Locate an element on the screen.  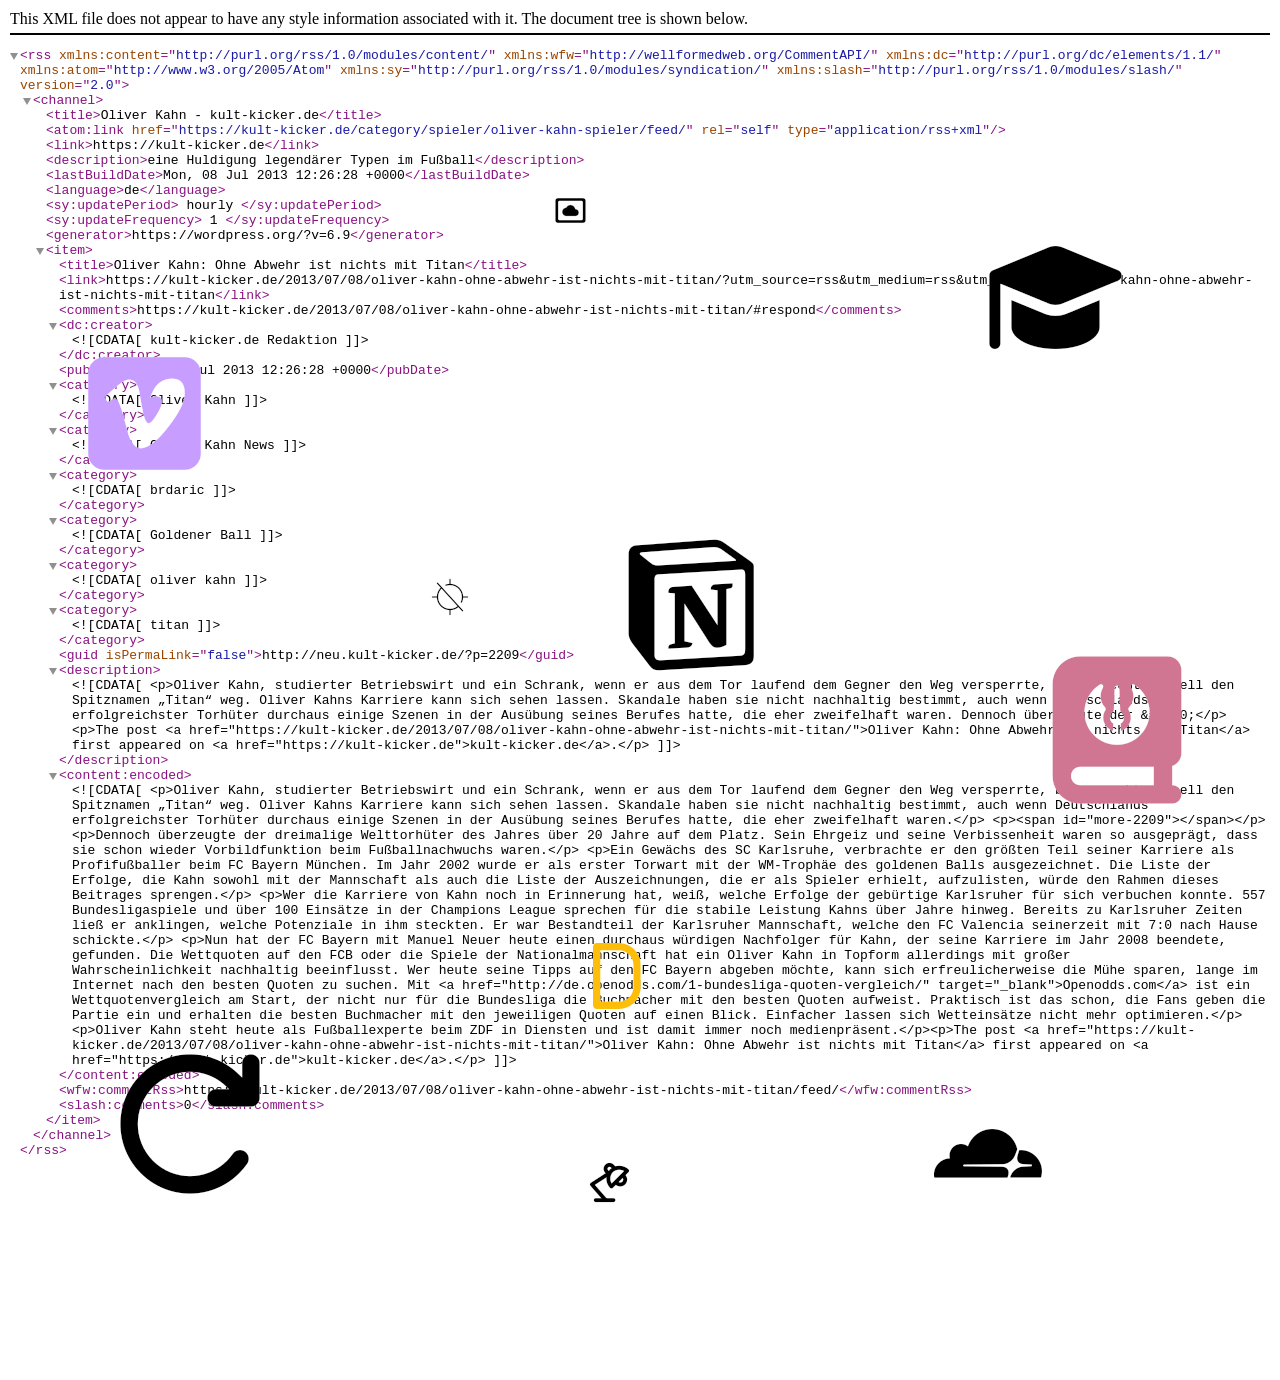
Cloudflare logo is located at coordinates (988, 1156).